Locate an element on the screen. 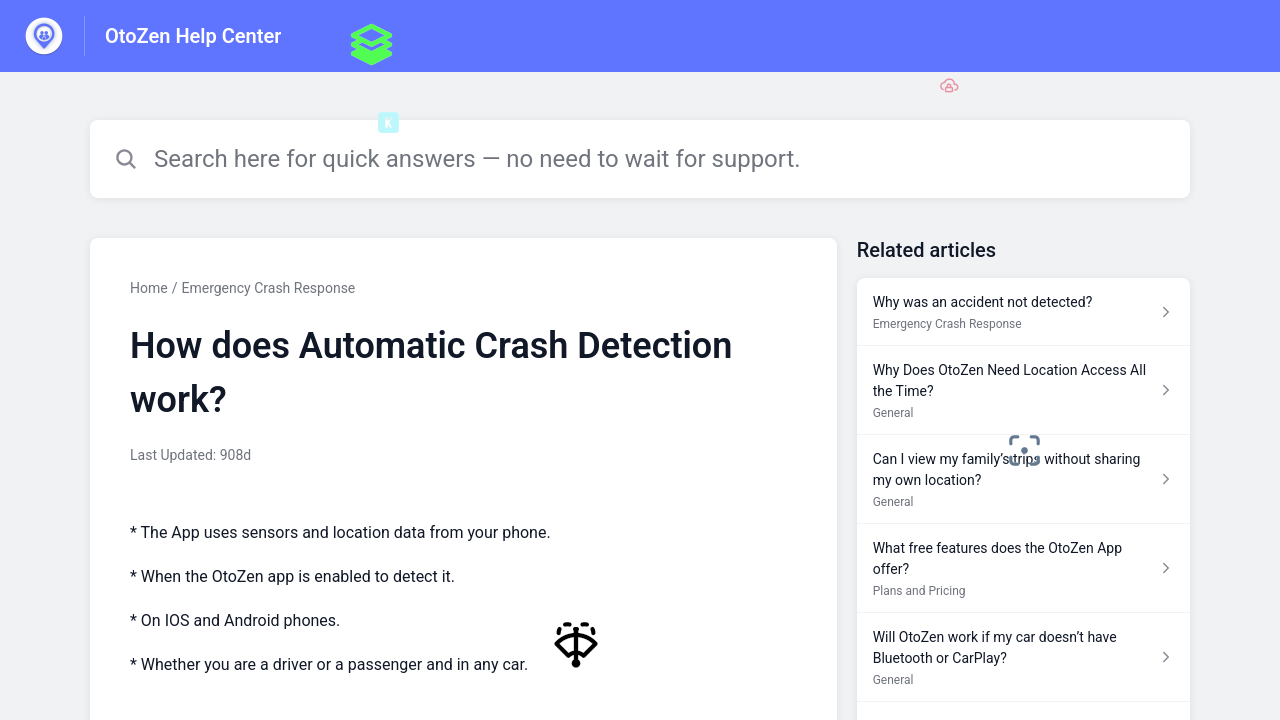 The width and height of the screenshot is (1280, 720). keyboard shortcut indicator for the letter K is located at coordinates (388, 122).